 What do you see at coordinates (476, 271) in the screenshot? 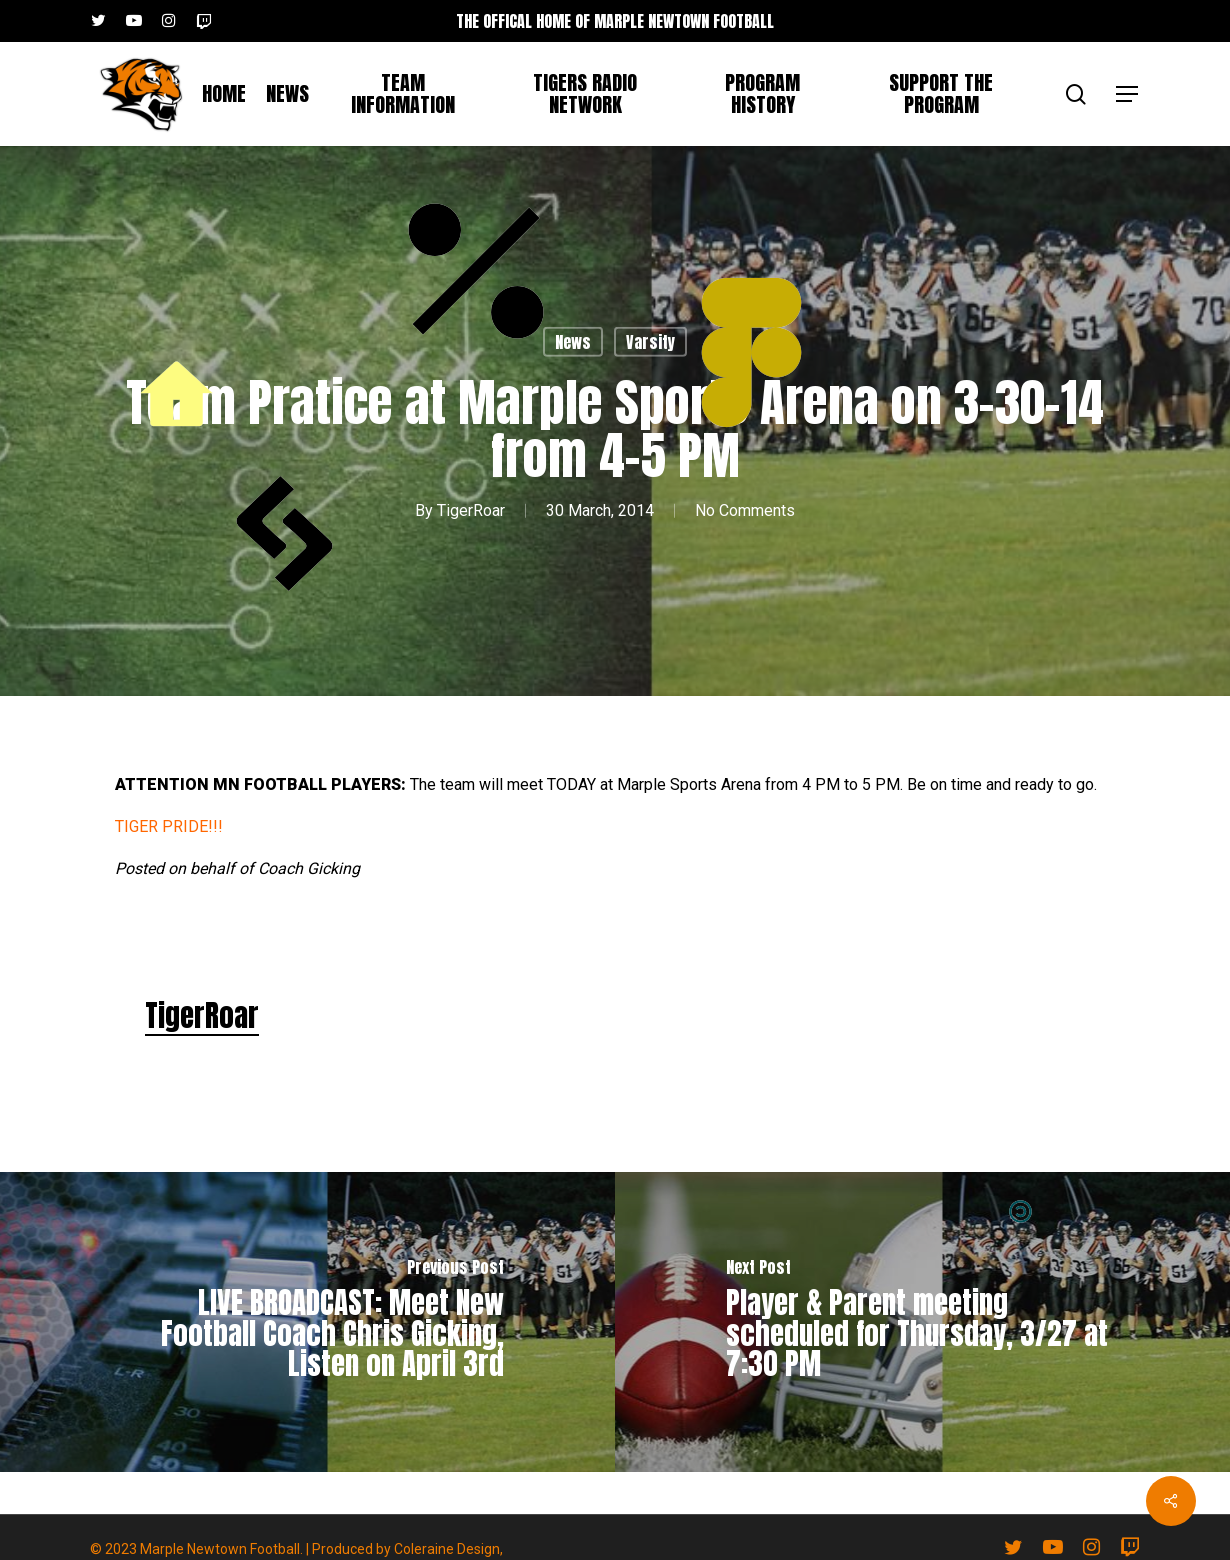
I see `view discount or promotional offer` at bounding box center [476, 271].